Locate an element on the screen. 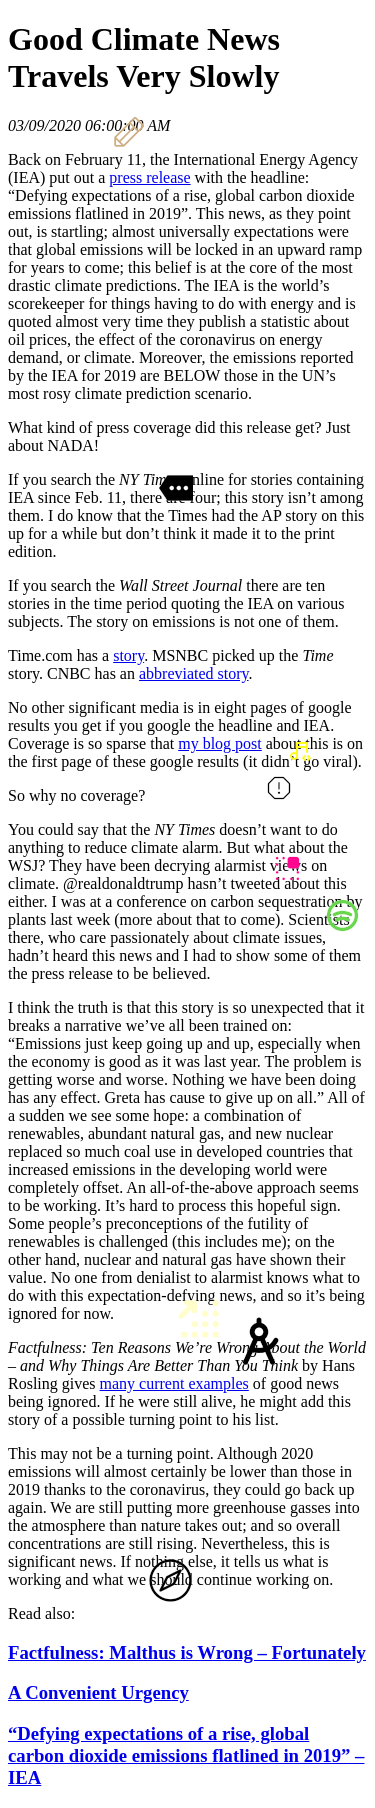 The height and width of the screenshot is (1808, 375). edit content or text is located at coordinates (128, 132).